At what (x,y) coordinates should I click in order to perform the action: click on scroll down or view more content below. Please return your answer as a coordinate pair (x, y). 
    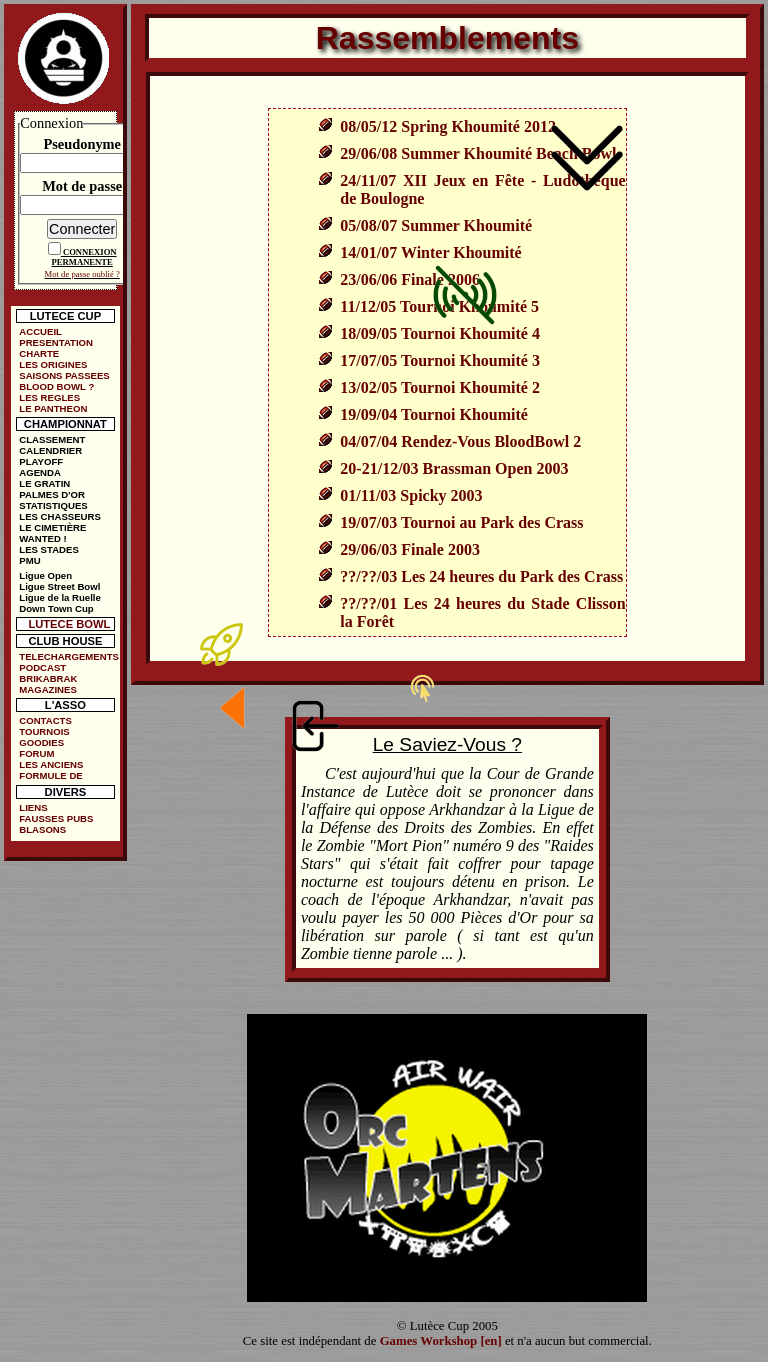
    Looking at the image, I should click on (587, 158).